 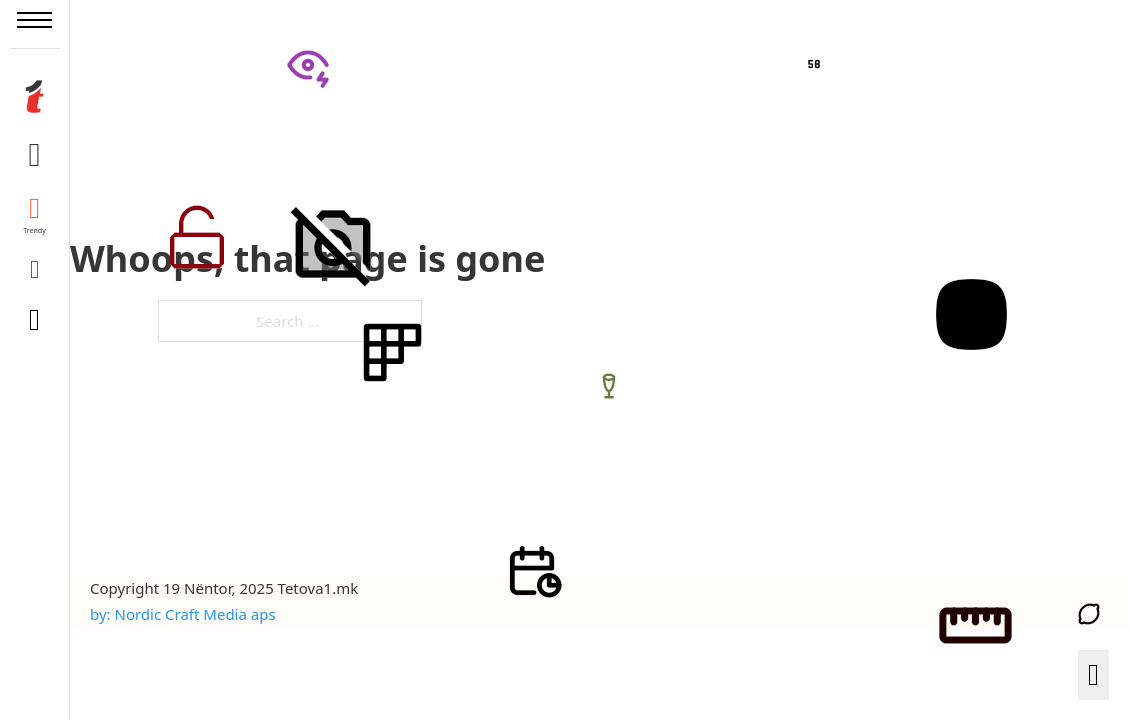 I want to click on celebrate an achievement or milestone, so click(x=609, y=386).